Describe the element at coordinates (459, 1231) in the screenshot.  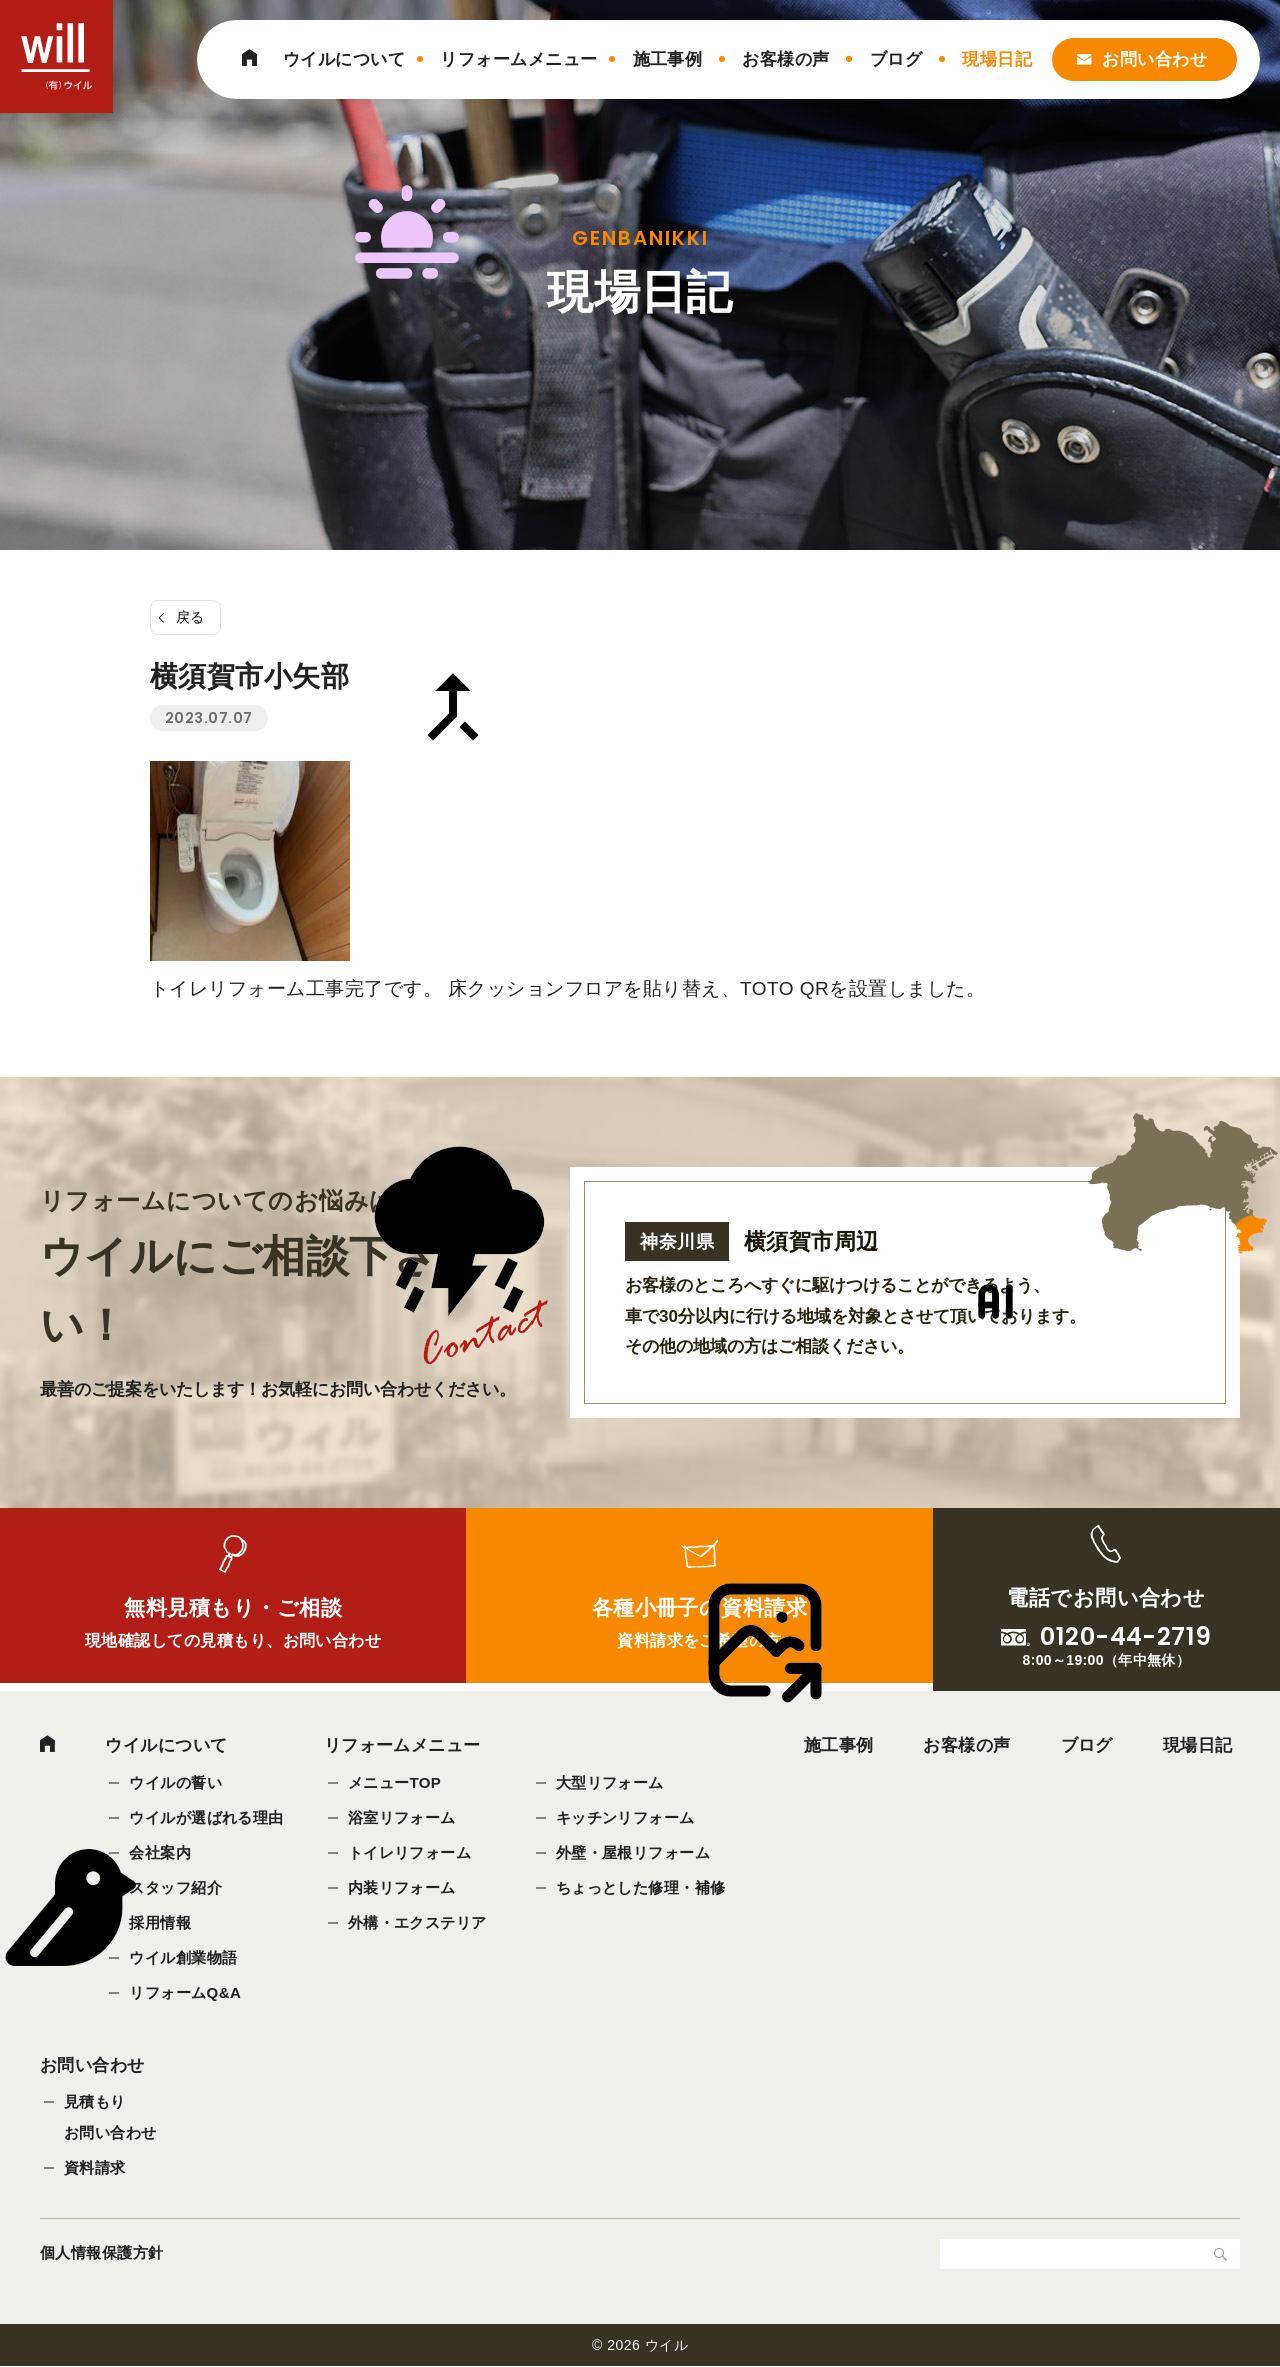
I see `indicates thunderstorm weather conditions` at that location.